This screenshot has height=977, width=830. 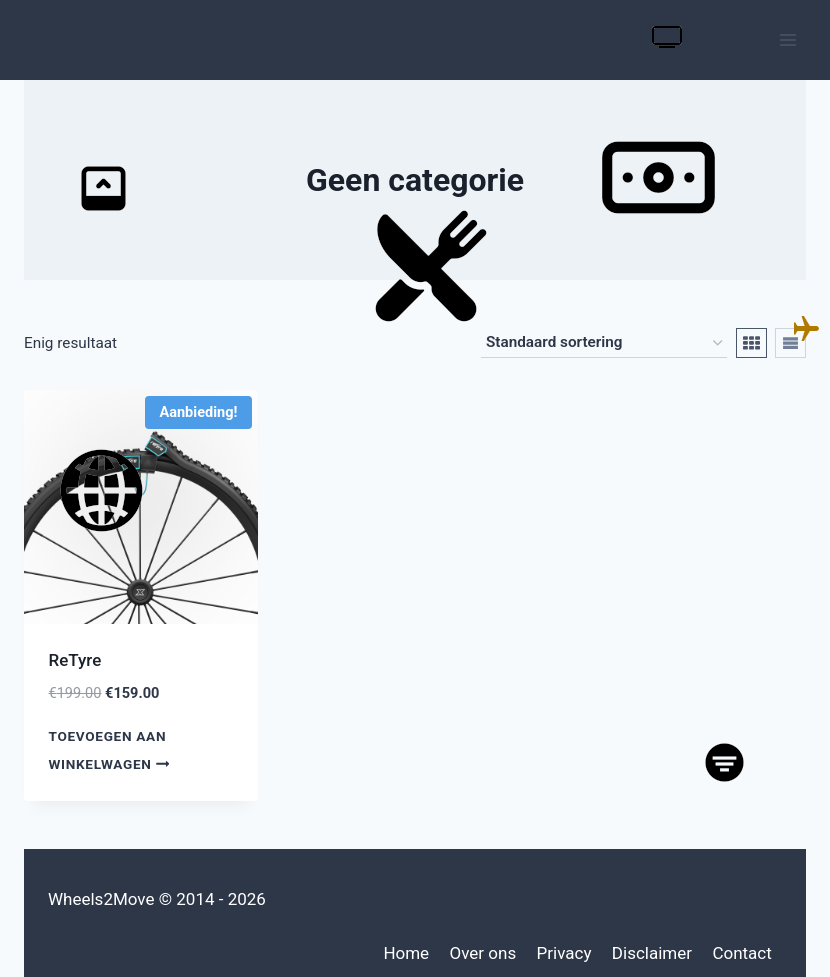 What do you see at coordinates (431, 266) in the screenshot?
I see `find nearby restaurants` at bounding box center [431, 266].